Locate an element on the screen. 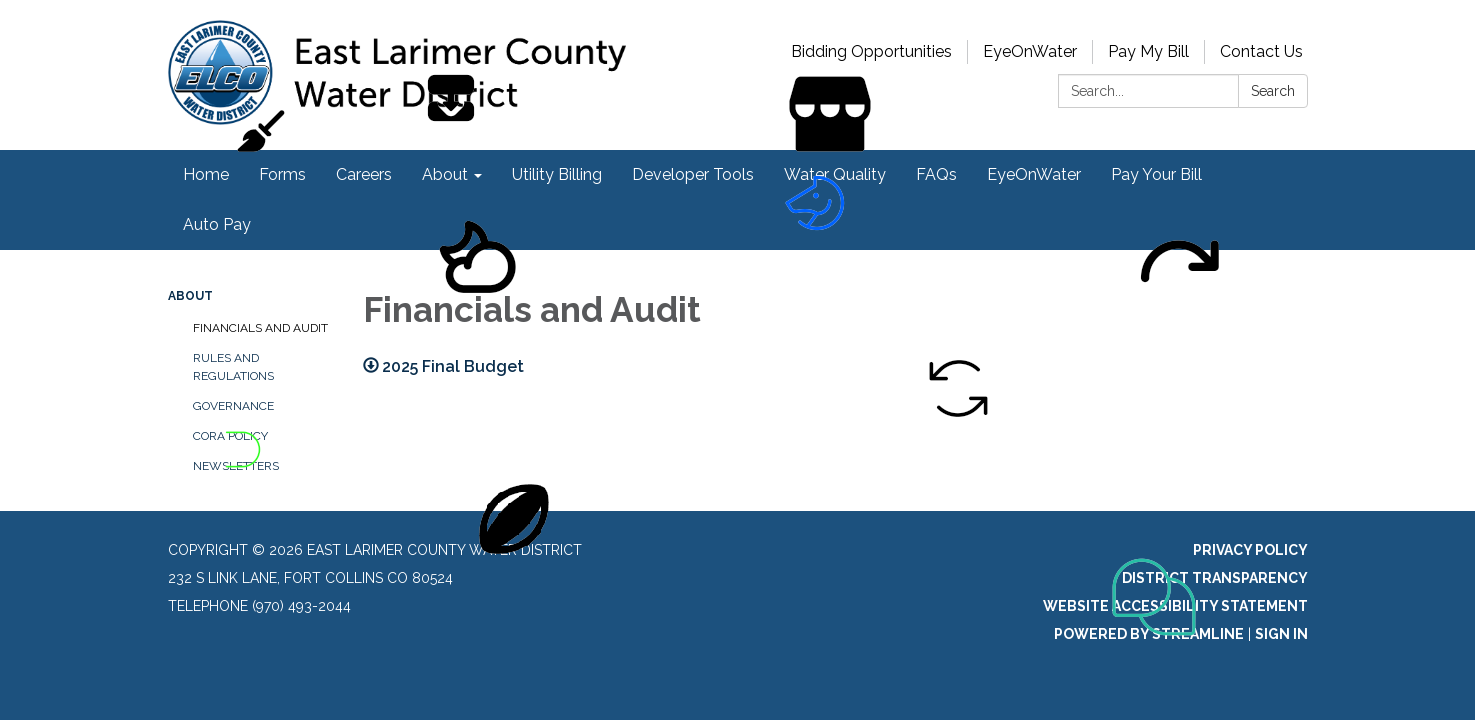 The image size is (1475, 720). indicates nighttime or evening weather conditions is located at coordinates (475, 260).